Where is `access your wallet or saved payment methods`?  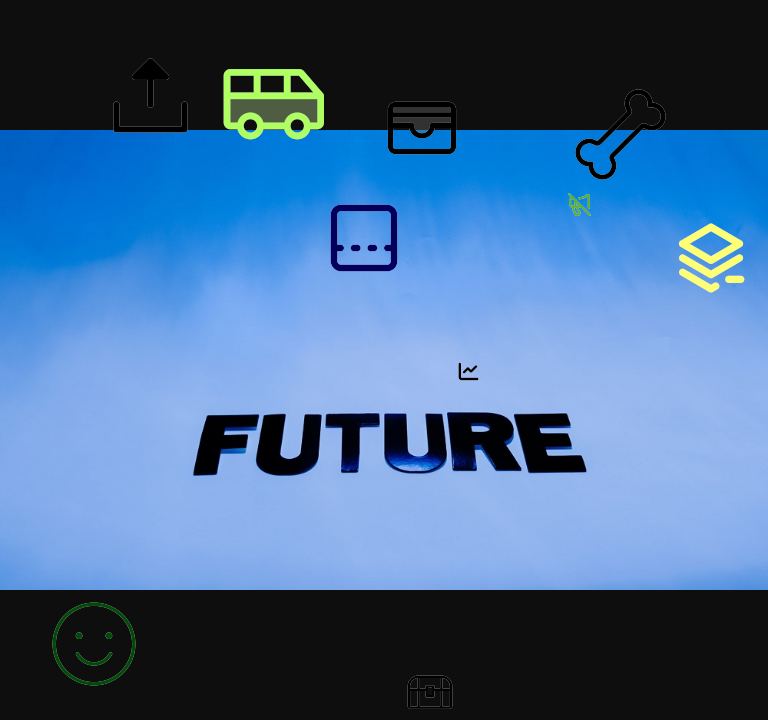
access your wallet or saved payment methods is located at coordinates (422, 128).